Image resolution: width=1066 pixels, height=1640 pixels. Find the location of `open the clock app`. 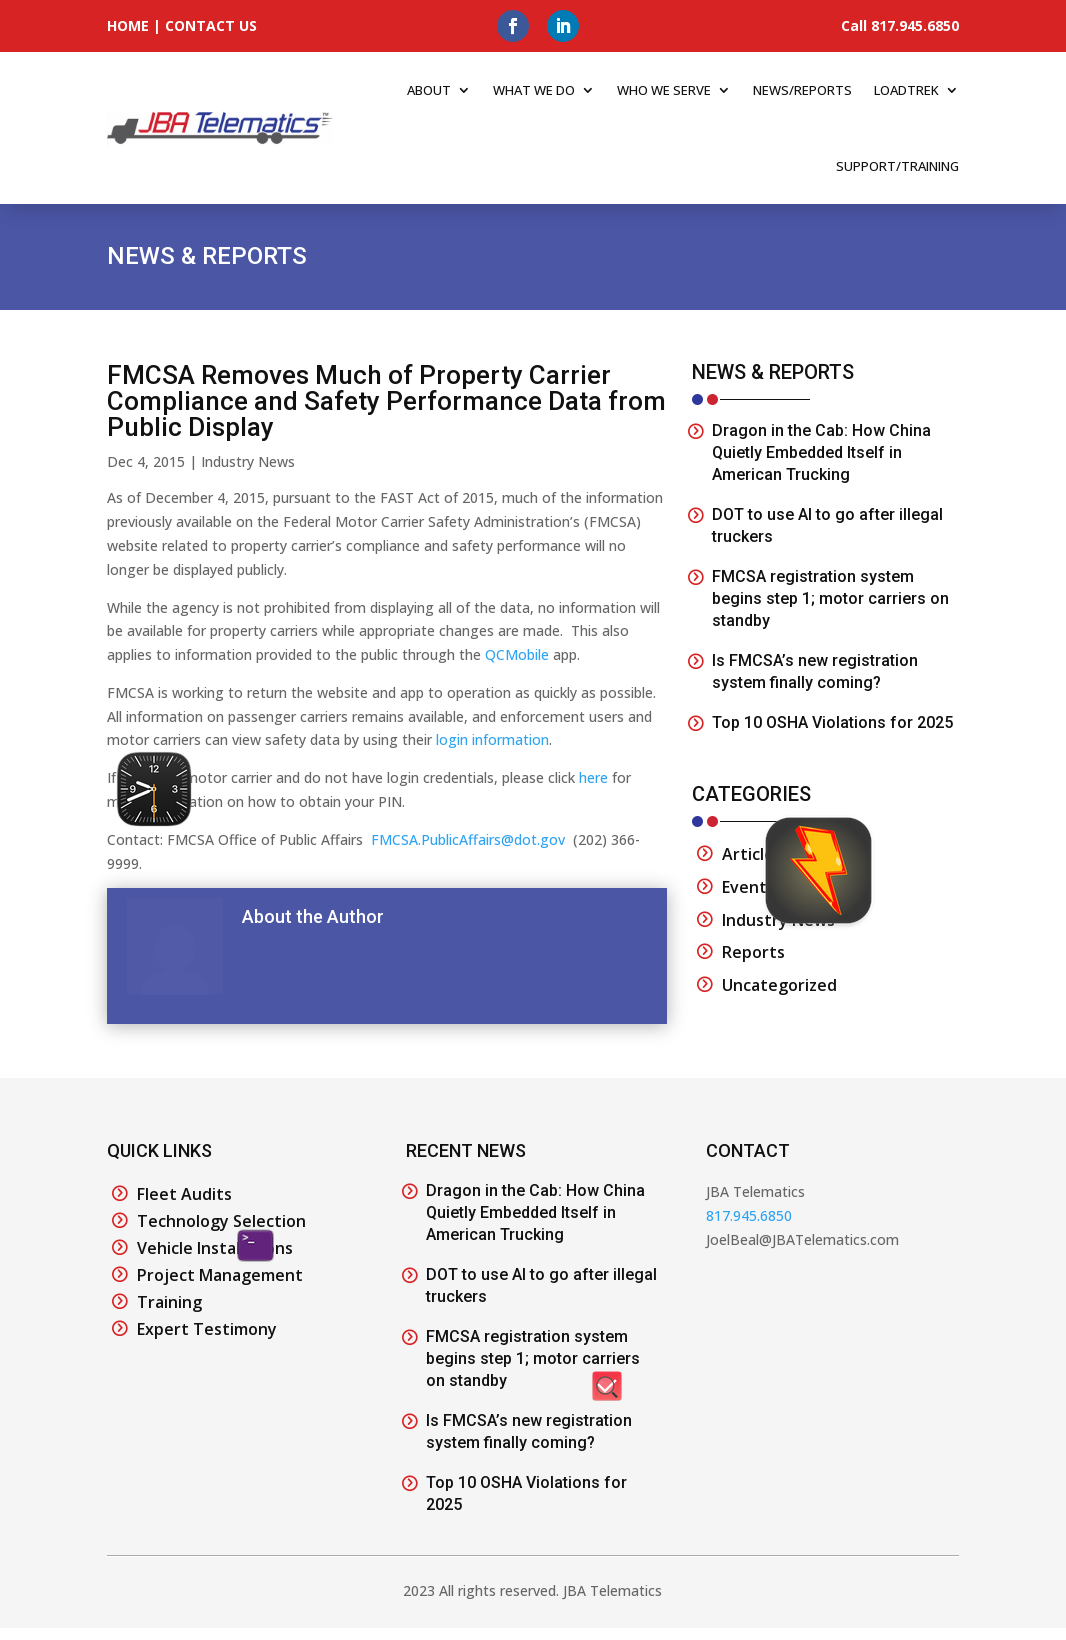

open the clock app is located at coordinates (154, 789).